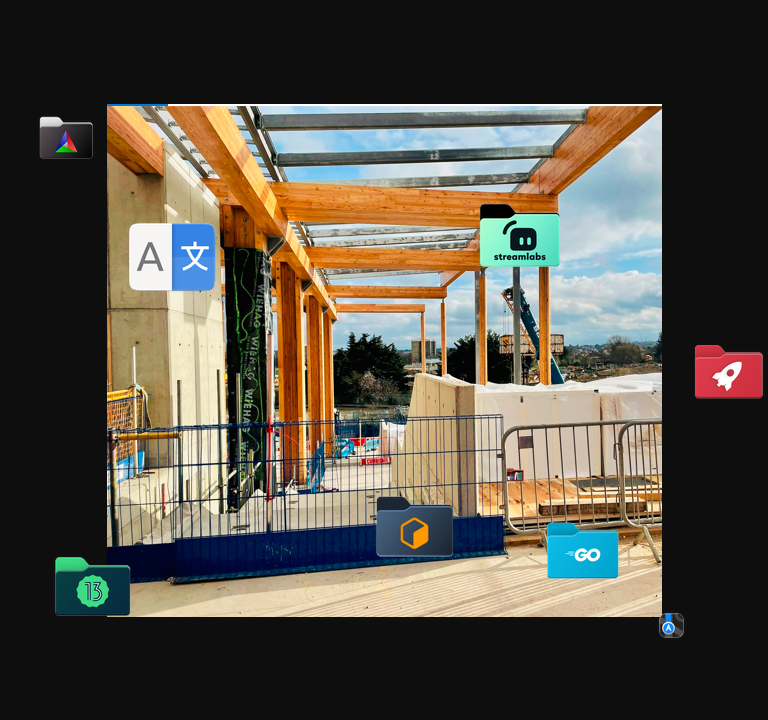  Describe the element at coordinates (414, 528) in the screenshot. I see `open amazon thinkbox project files` at that location.